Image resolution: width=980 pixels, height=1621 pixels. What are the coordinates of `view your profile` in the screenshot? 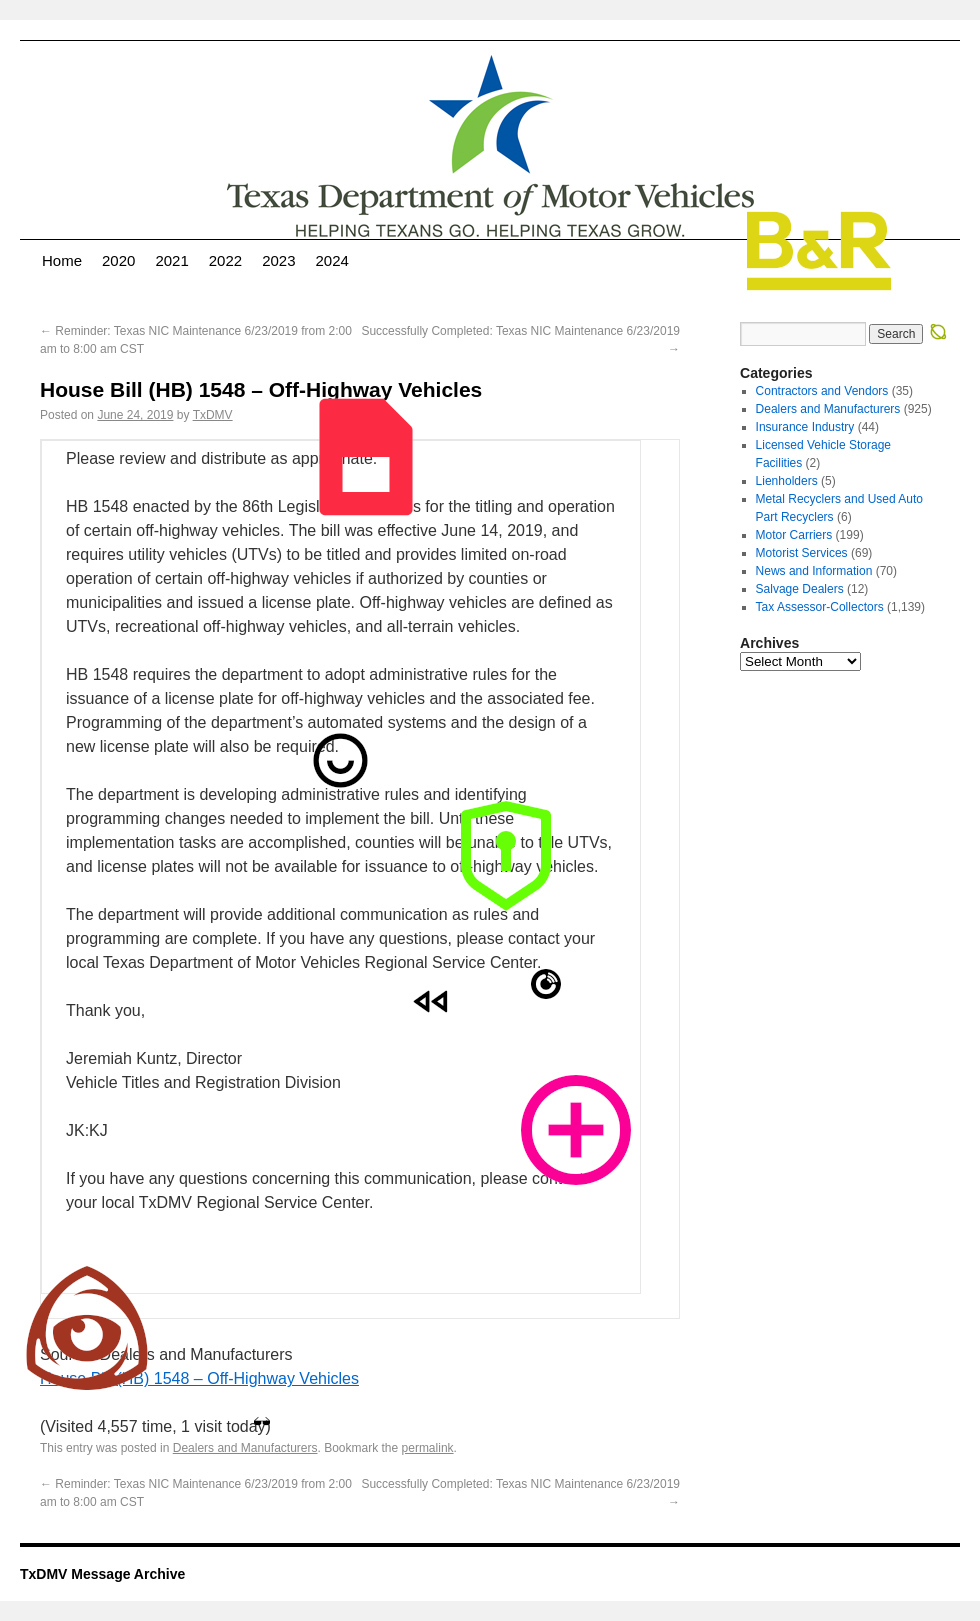 It's located at (340, 760).